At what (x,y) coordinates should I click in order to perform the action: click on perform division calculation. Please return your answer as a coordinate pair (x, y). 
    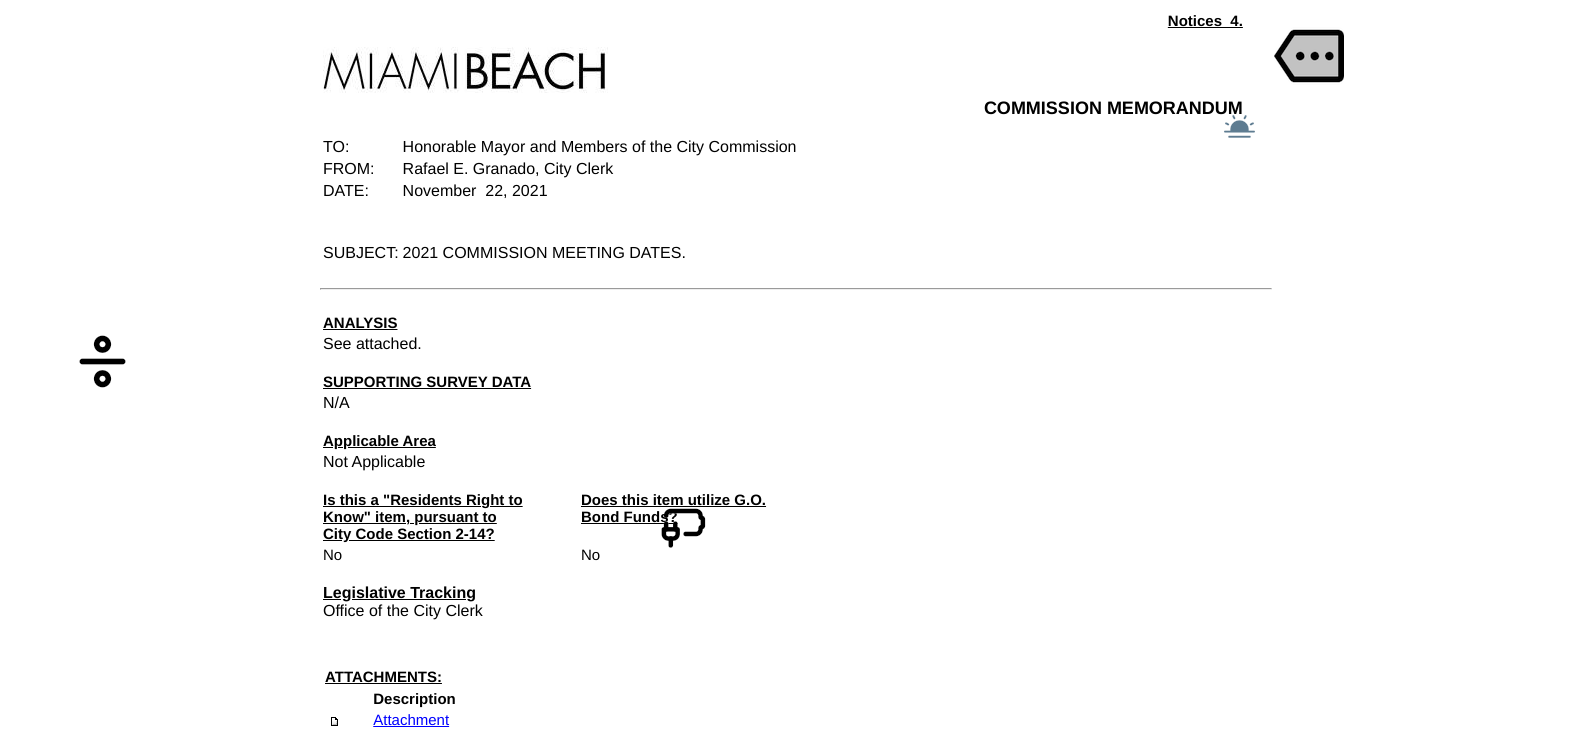
    Looking at the image, I should click on (102, 361).